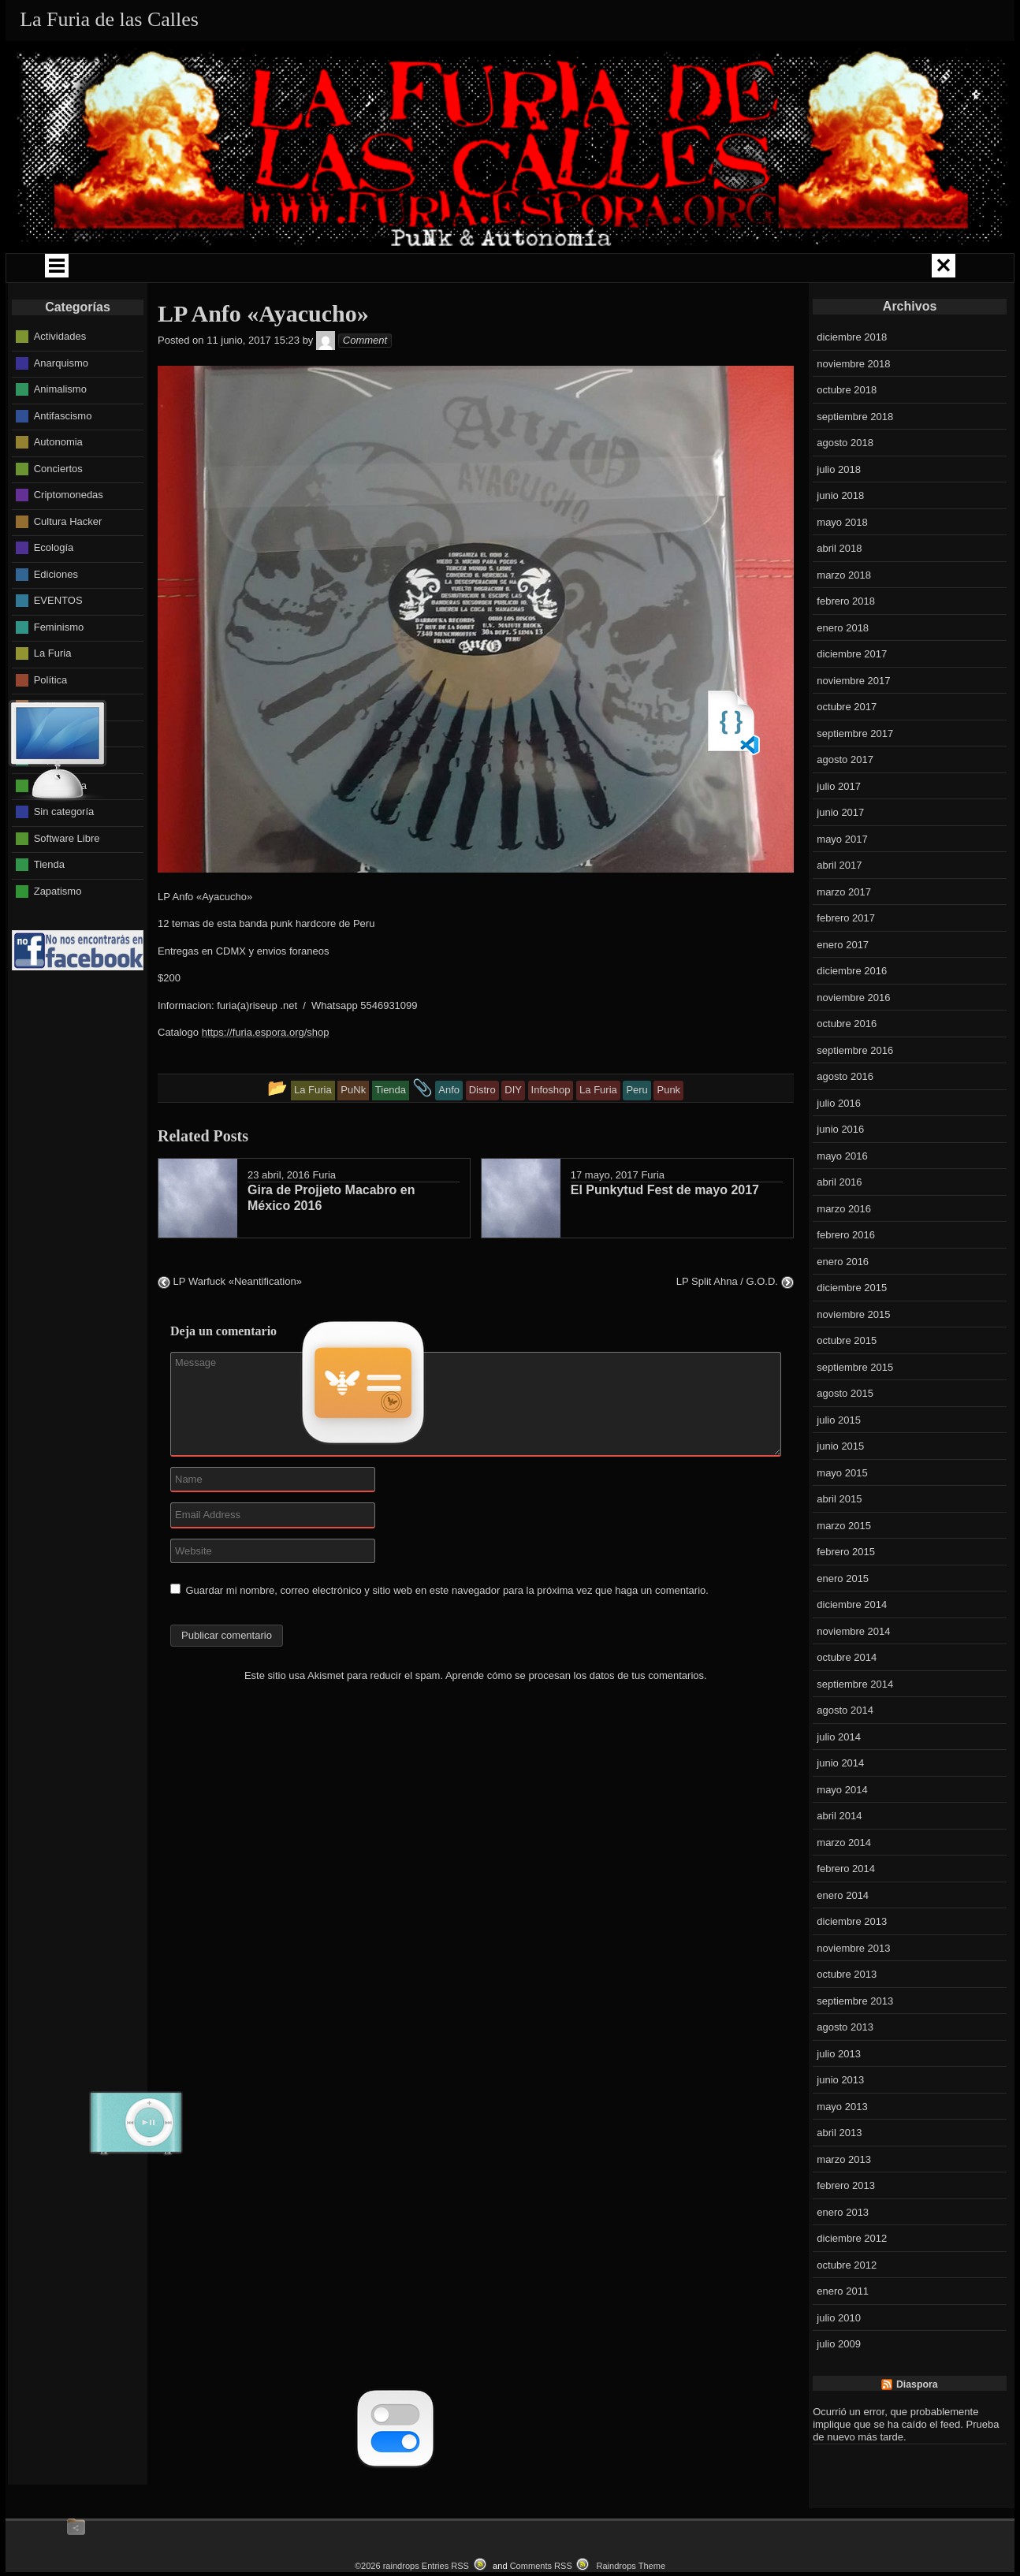 Image resolution: width=1020 pixels, height=2576 pixels. What do you see at coordinates (58, 747) in the screenshot?
I see `represents an imac g4 device in system settings` at bounding box center [58, 747].